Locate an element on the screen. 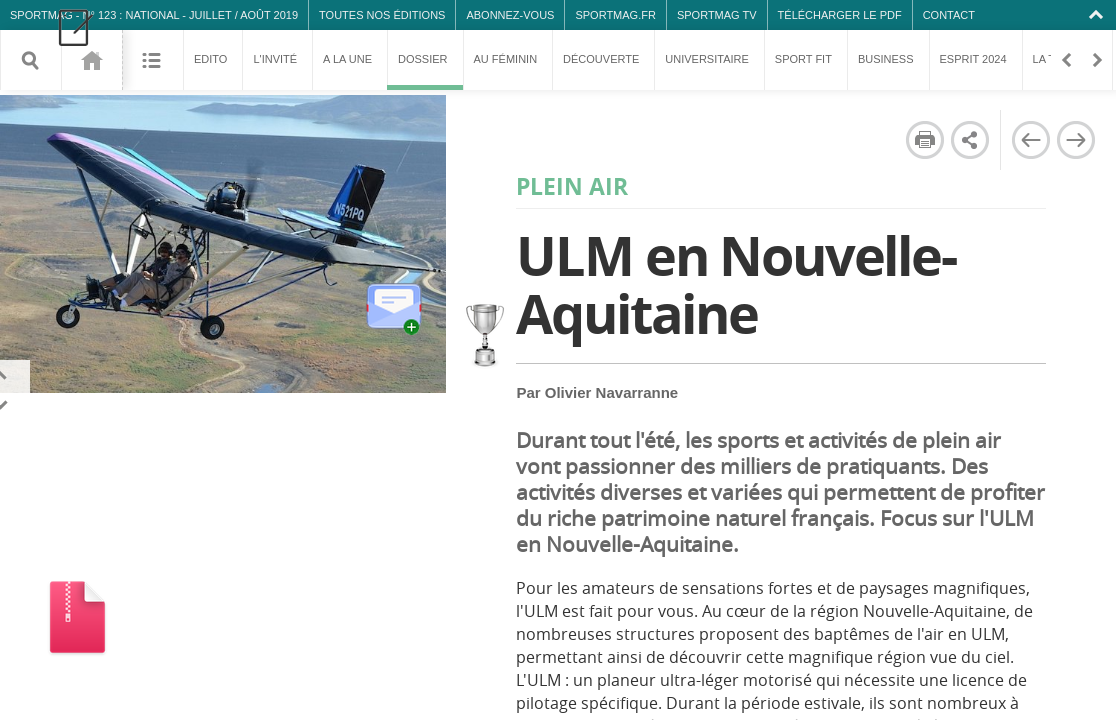  indicates second place achievement or silver-tier ranking is located at coordinates (487, 335).